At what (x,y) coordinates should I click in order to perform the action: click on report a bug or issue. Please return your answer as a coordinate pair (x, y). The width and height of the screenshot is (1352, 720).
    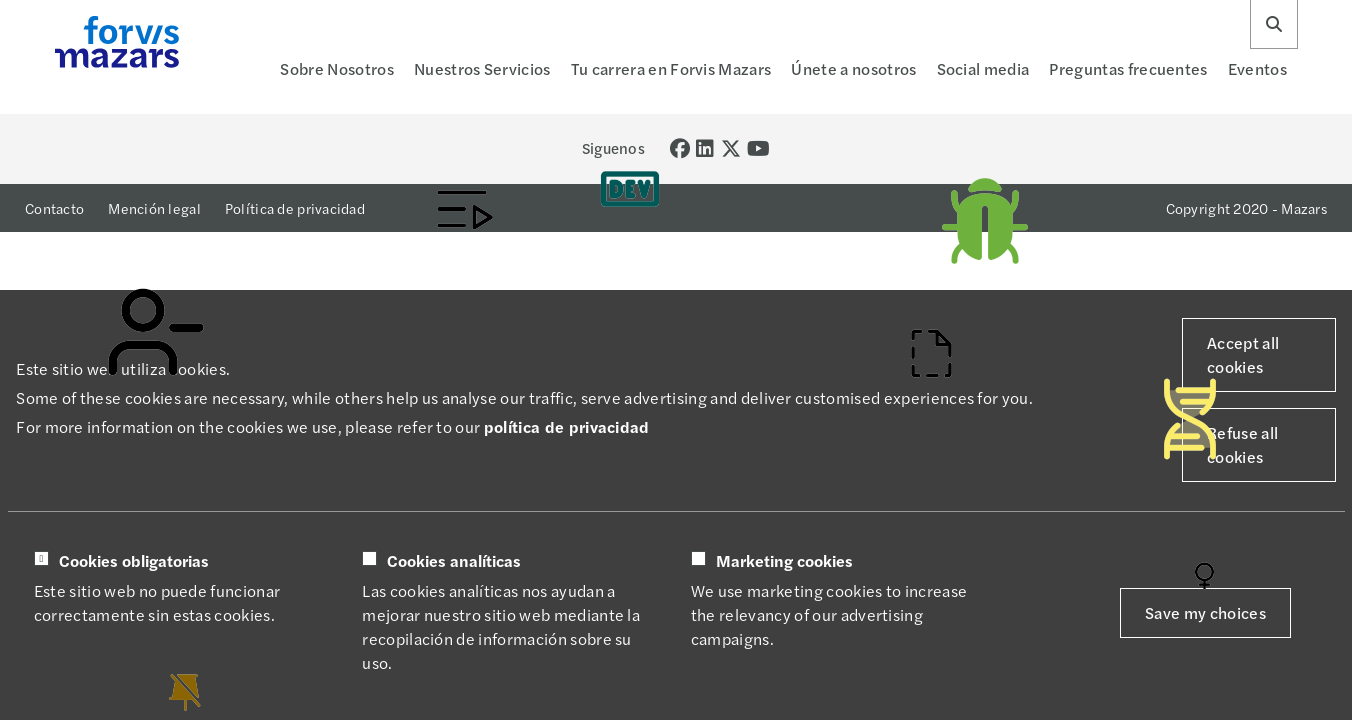
    Looking at the image, I should click on (985, 221).